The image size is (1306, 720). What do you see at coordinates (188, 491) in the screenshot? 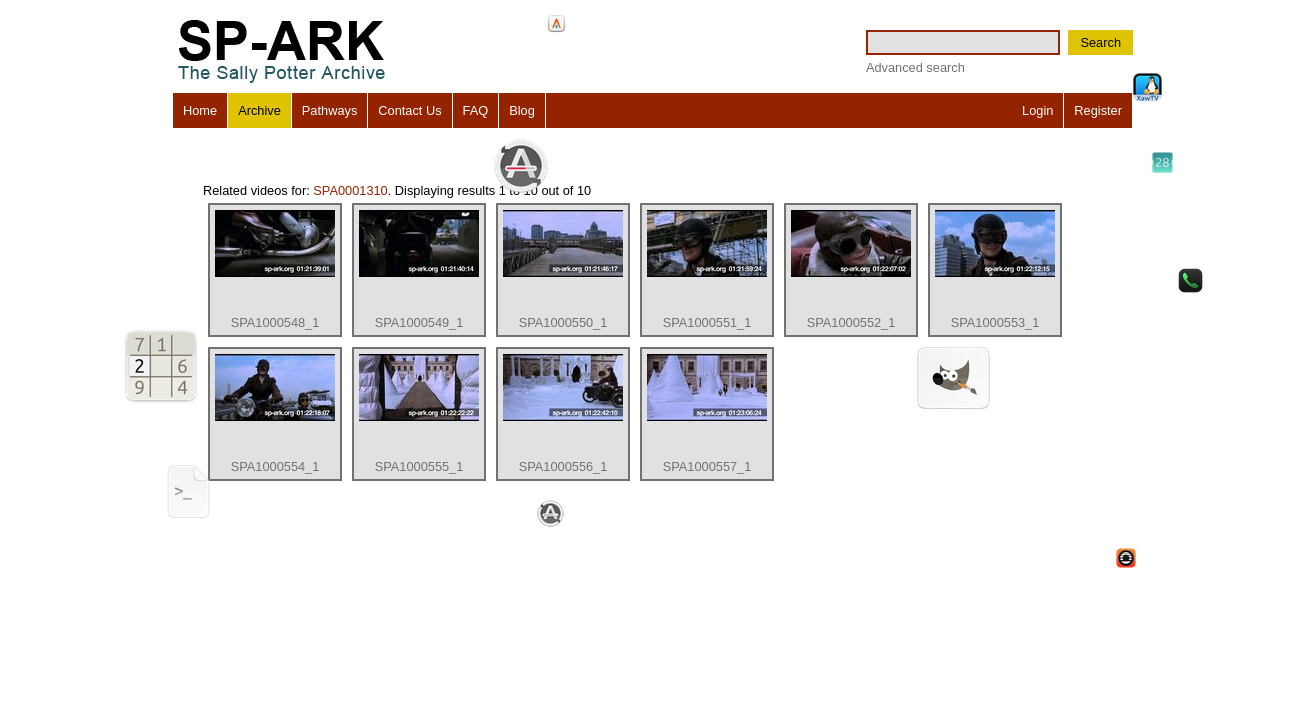
I see `shell script file type indicator` at bounding box center [188, 491].